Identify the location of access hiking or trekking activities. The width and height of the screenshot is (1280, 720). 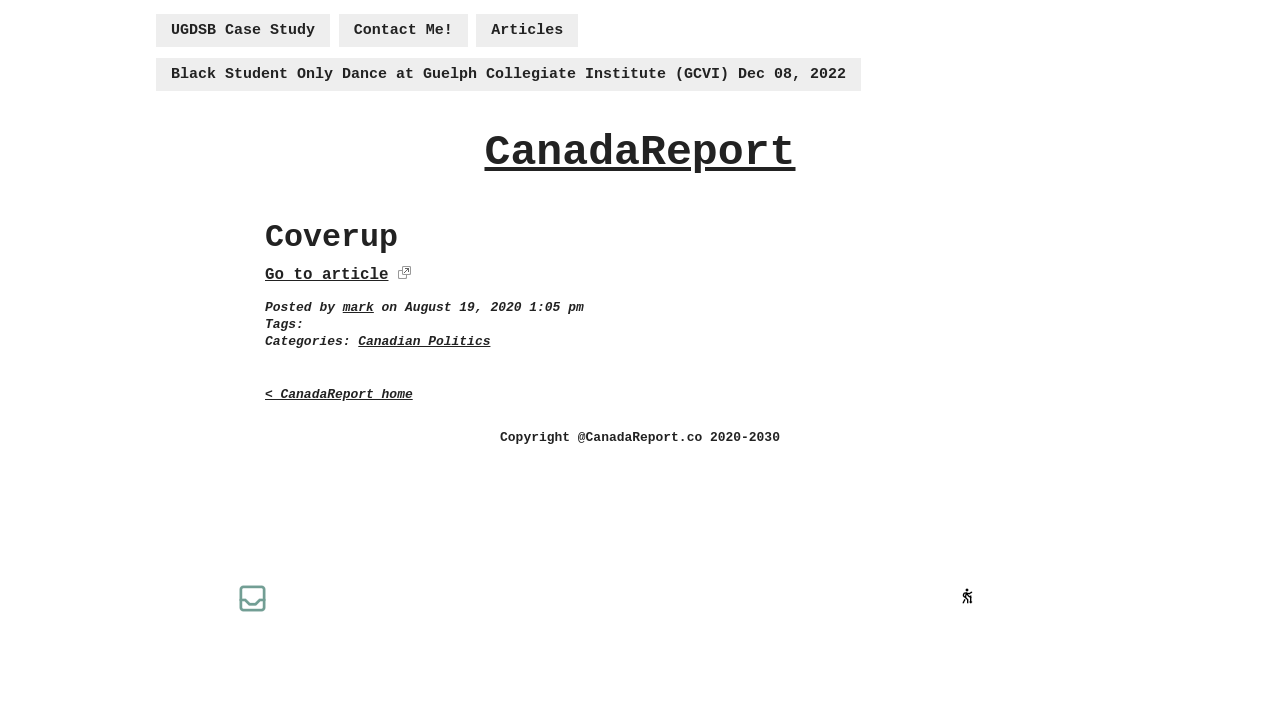
(967, 596).